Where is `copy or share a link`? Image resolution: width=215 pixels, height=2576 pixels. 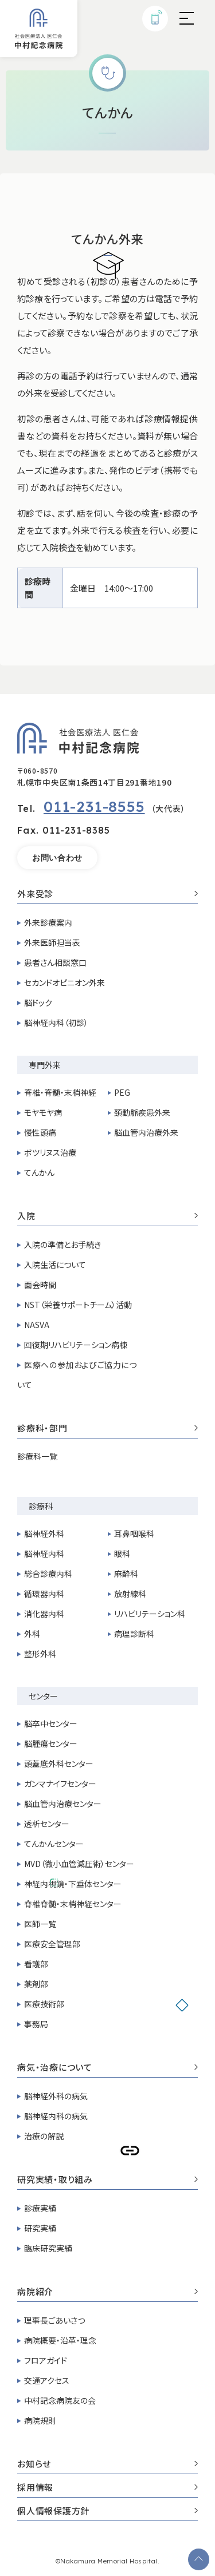 copy or share a link is located at coordinates (130, 2150).